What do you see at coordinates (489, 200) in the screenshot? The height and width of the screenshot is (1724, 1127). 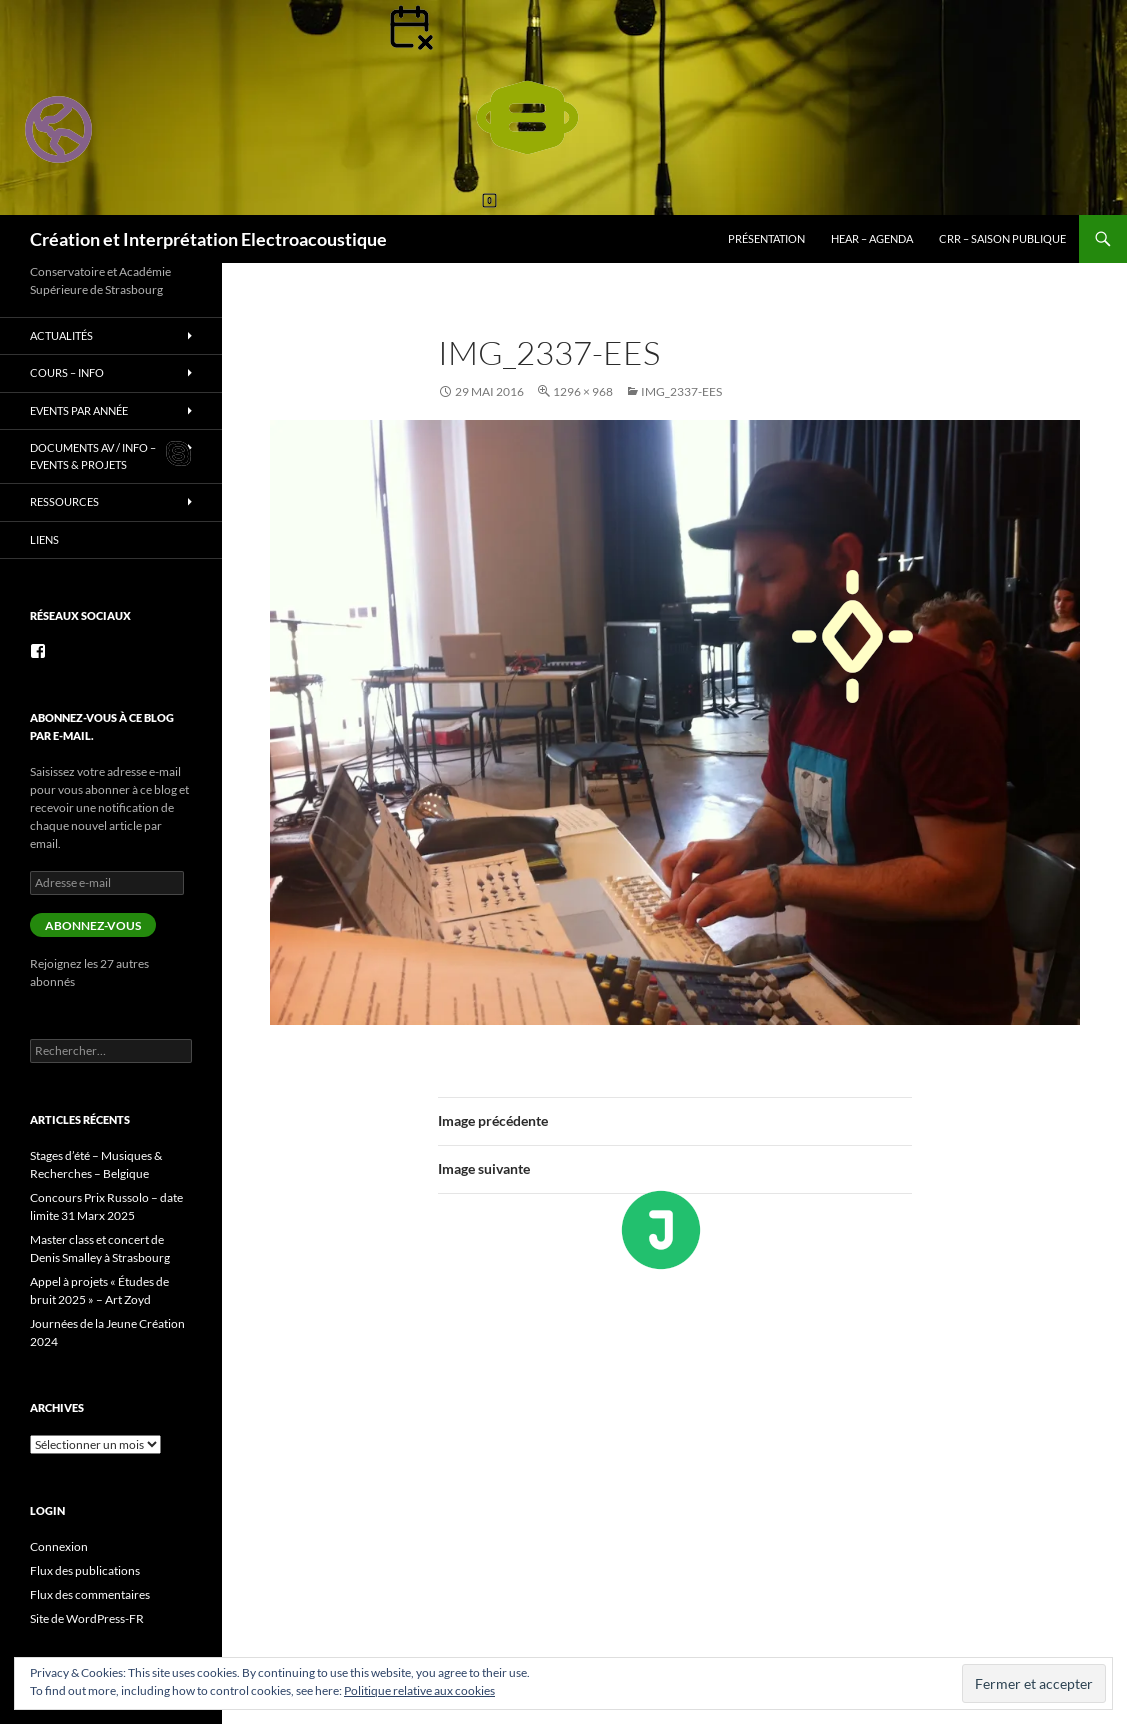 I see `indicates zero items or empty count` at bounding box center [489, 200].